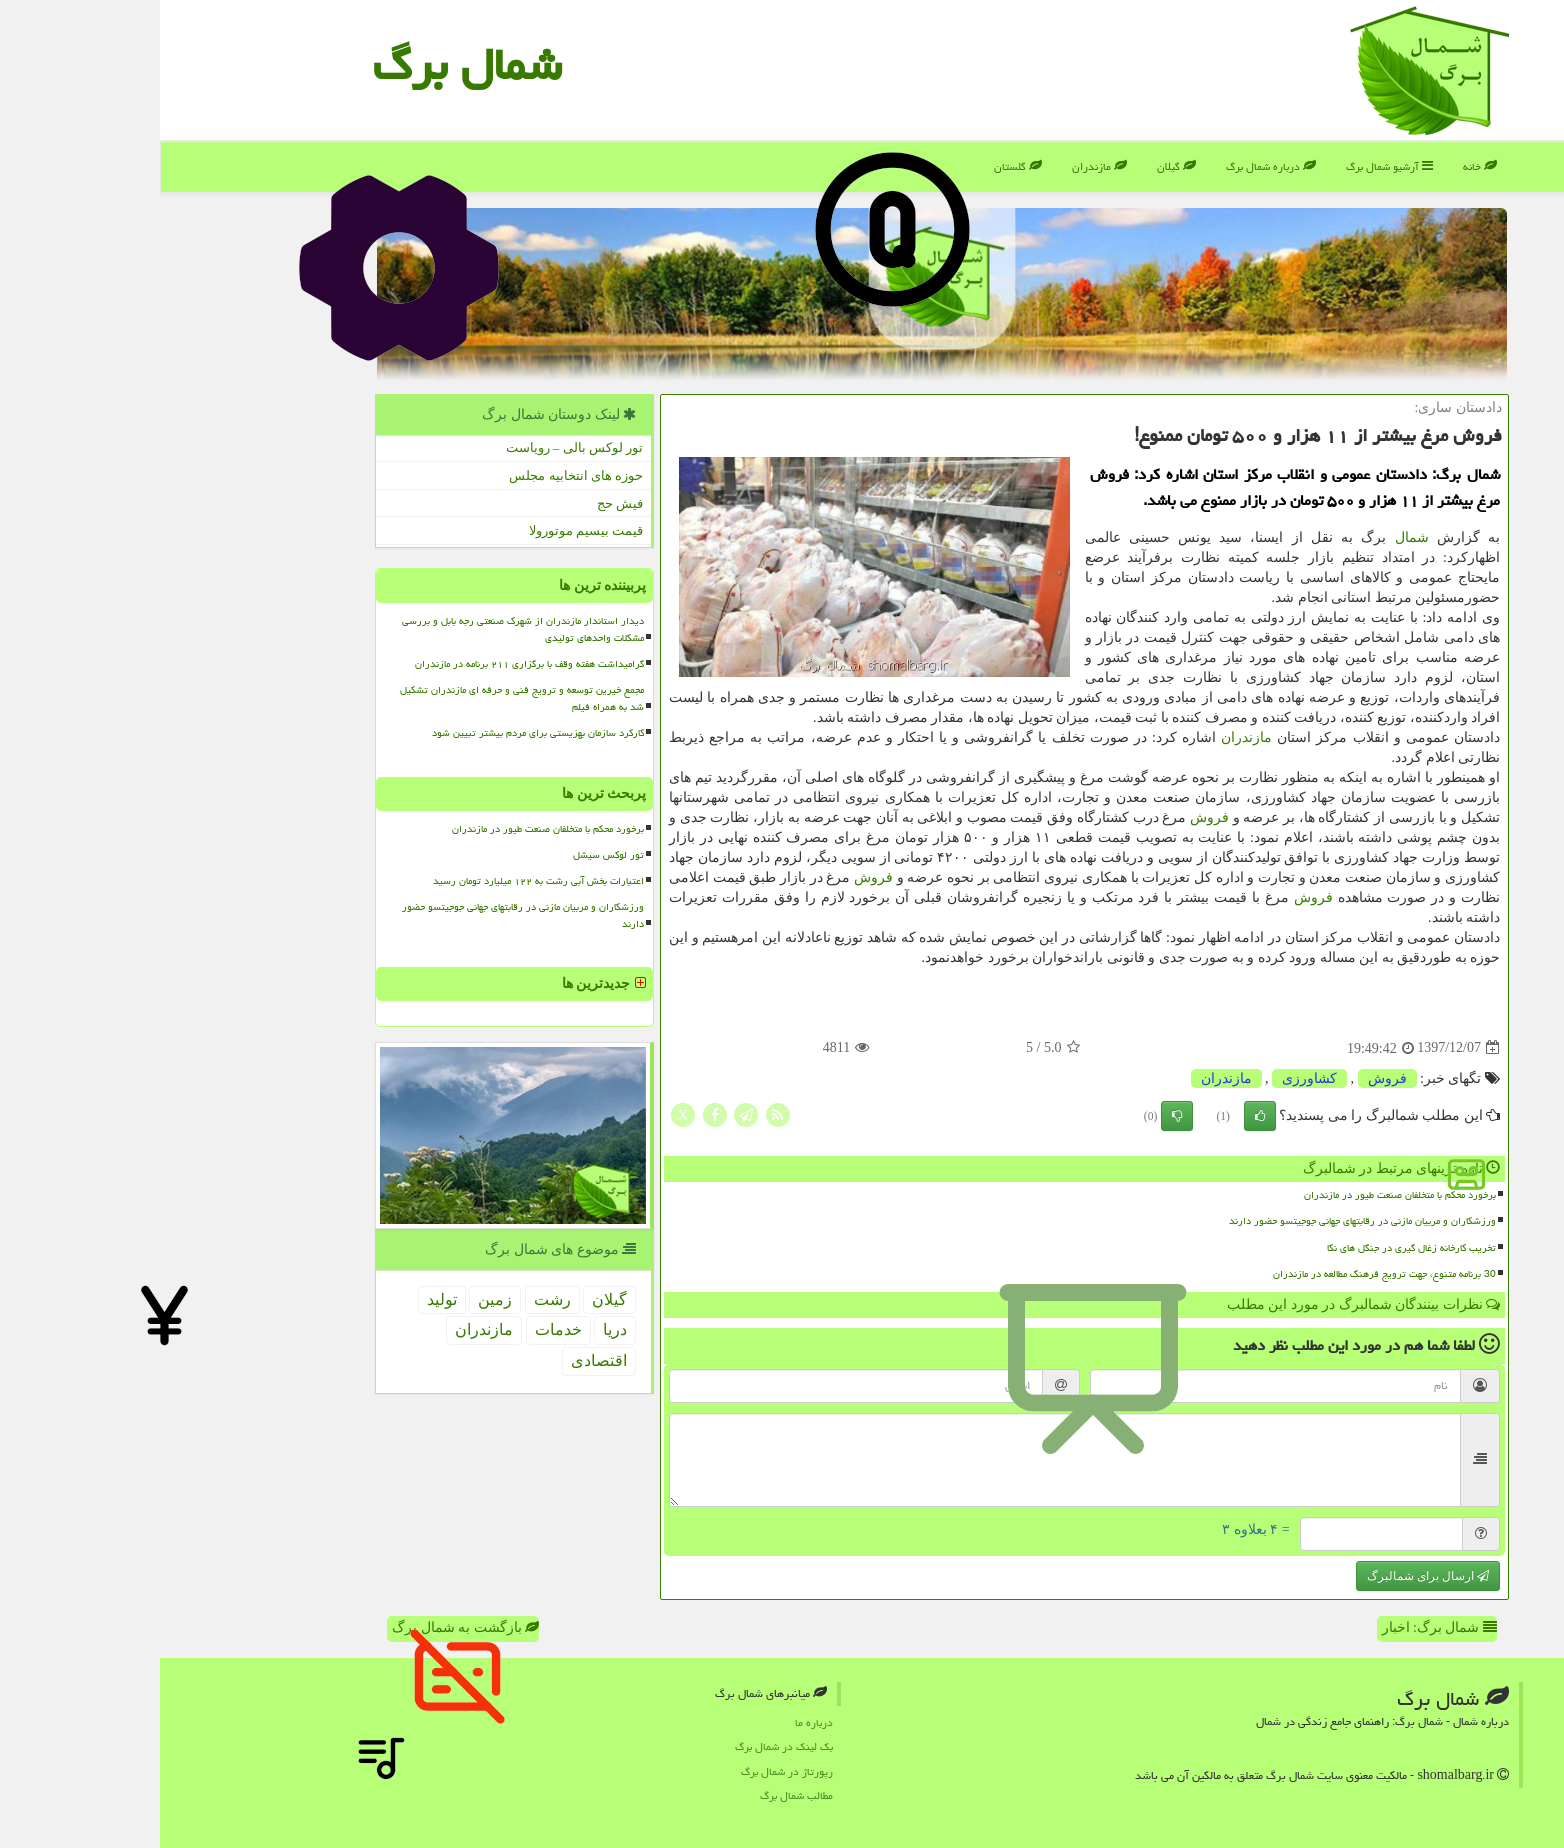 The height and width of the screenshot is (1848, 1564). I want to click on access audio recordings or voice memos, so click(1466, 1174).